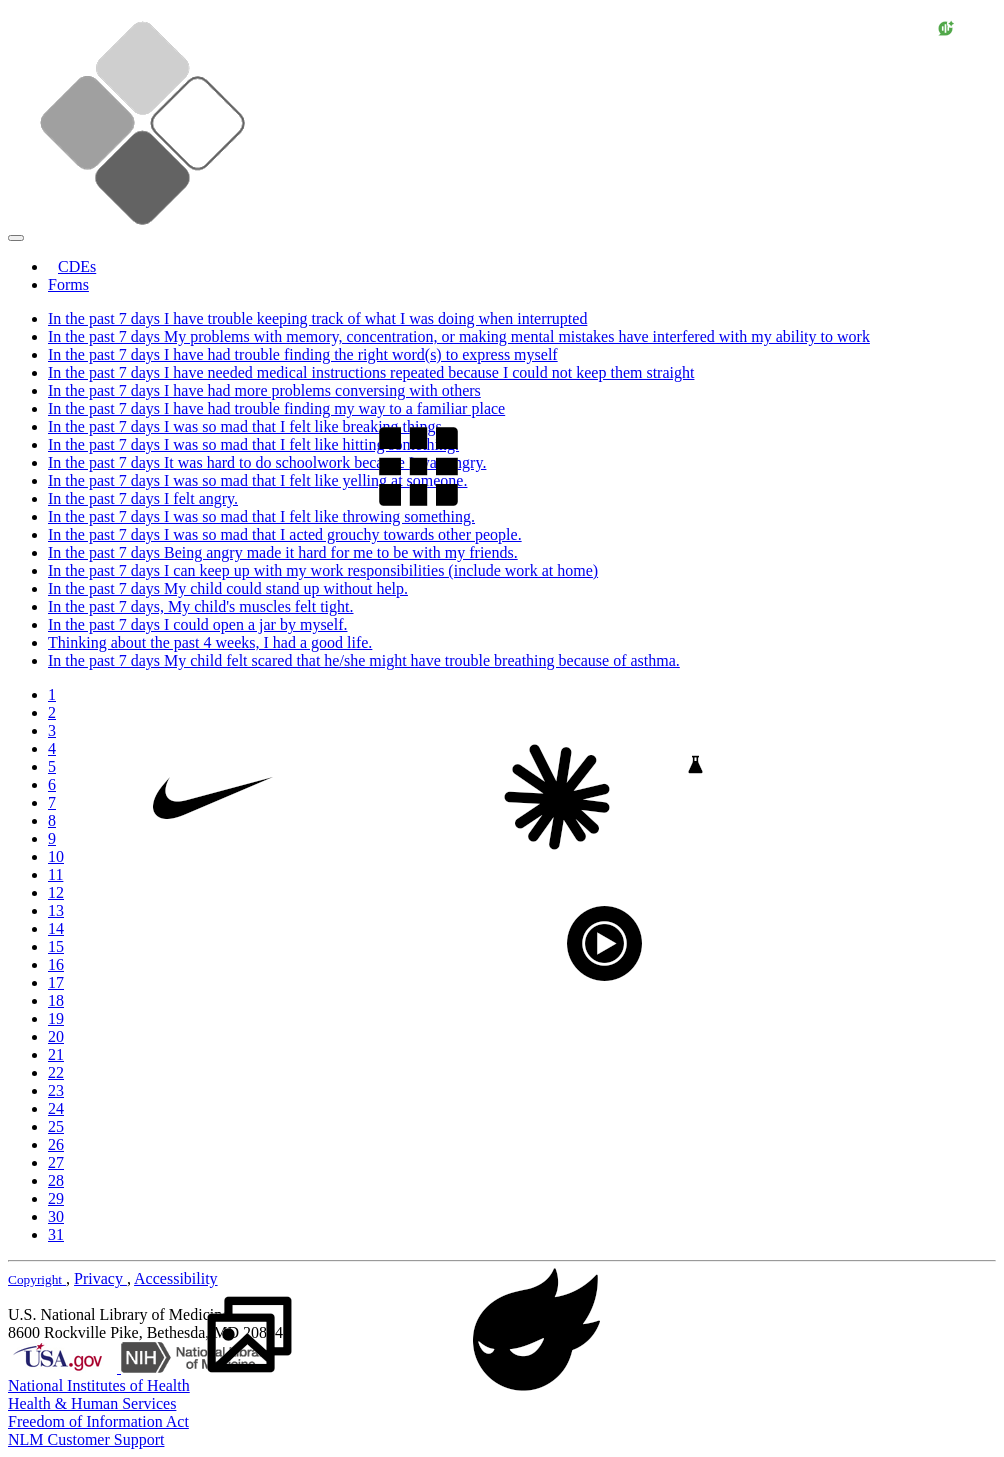 Image resolution: width=1004 pixels, height=1457 pixels. Describe the element at coordinates (249, 1334) in the screenshot. I see `view multiple images or photo gallery` at that location.